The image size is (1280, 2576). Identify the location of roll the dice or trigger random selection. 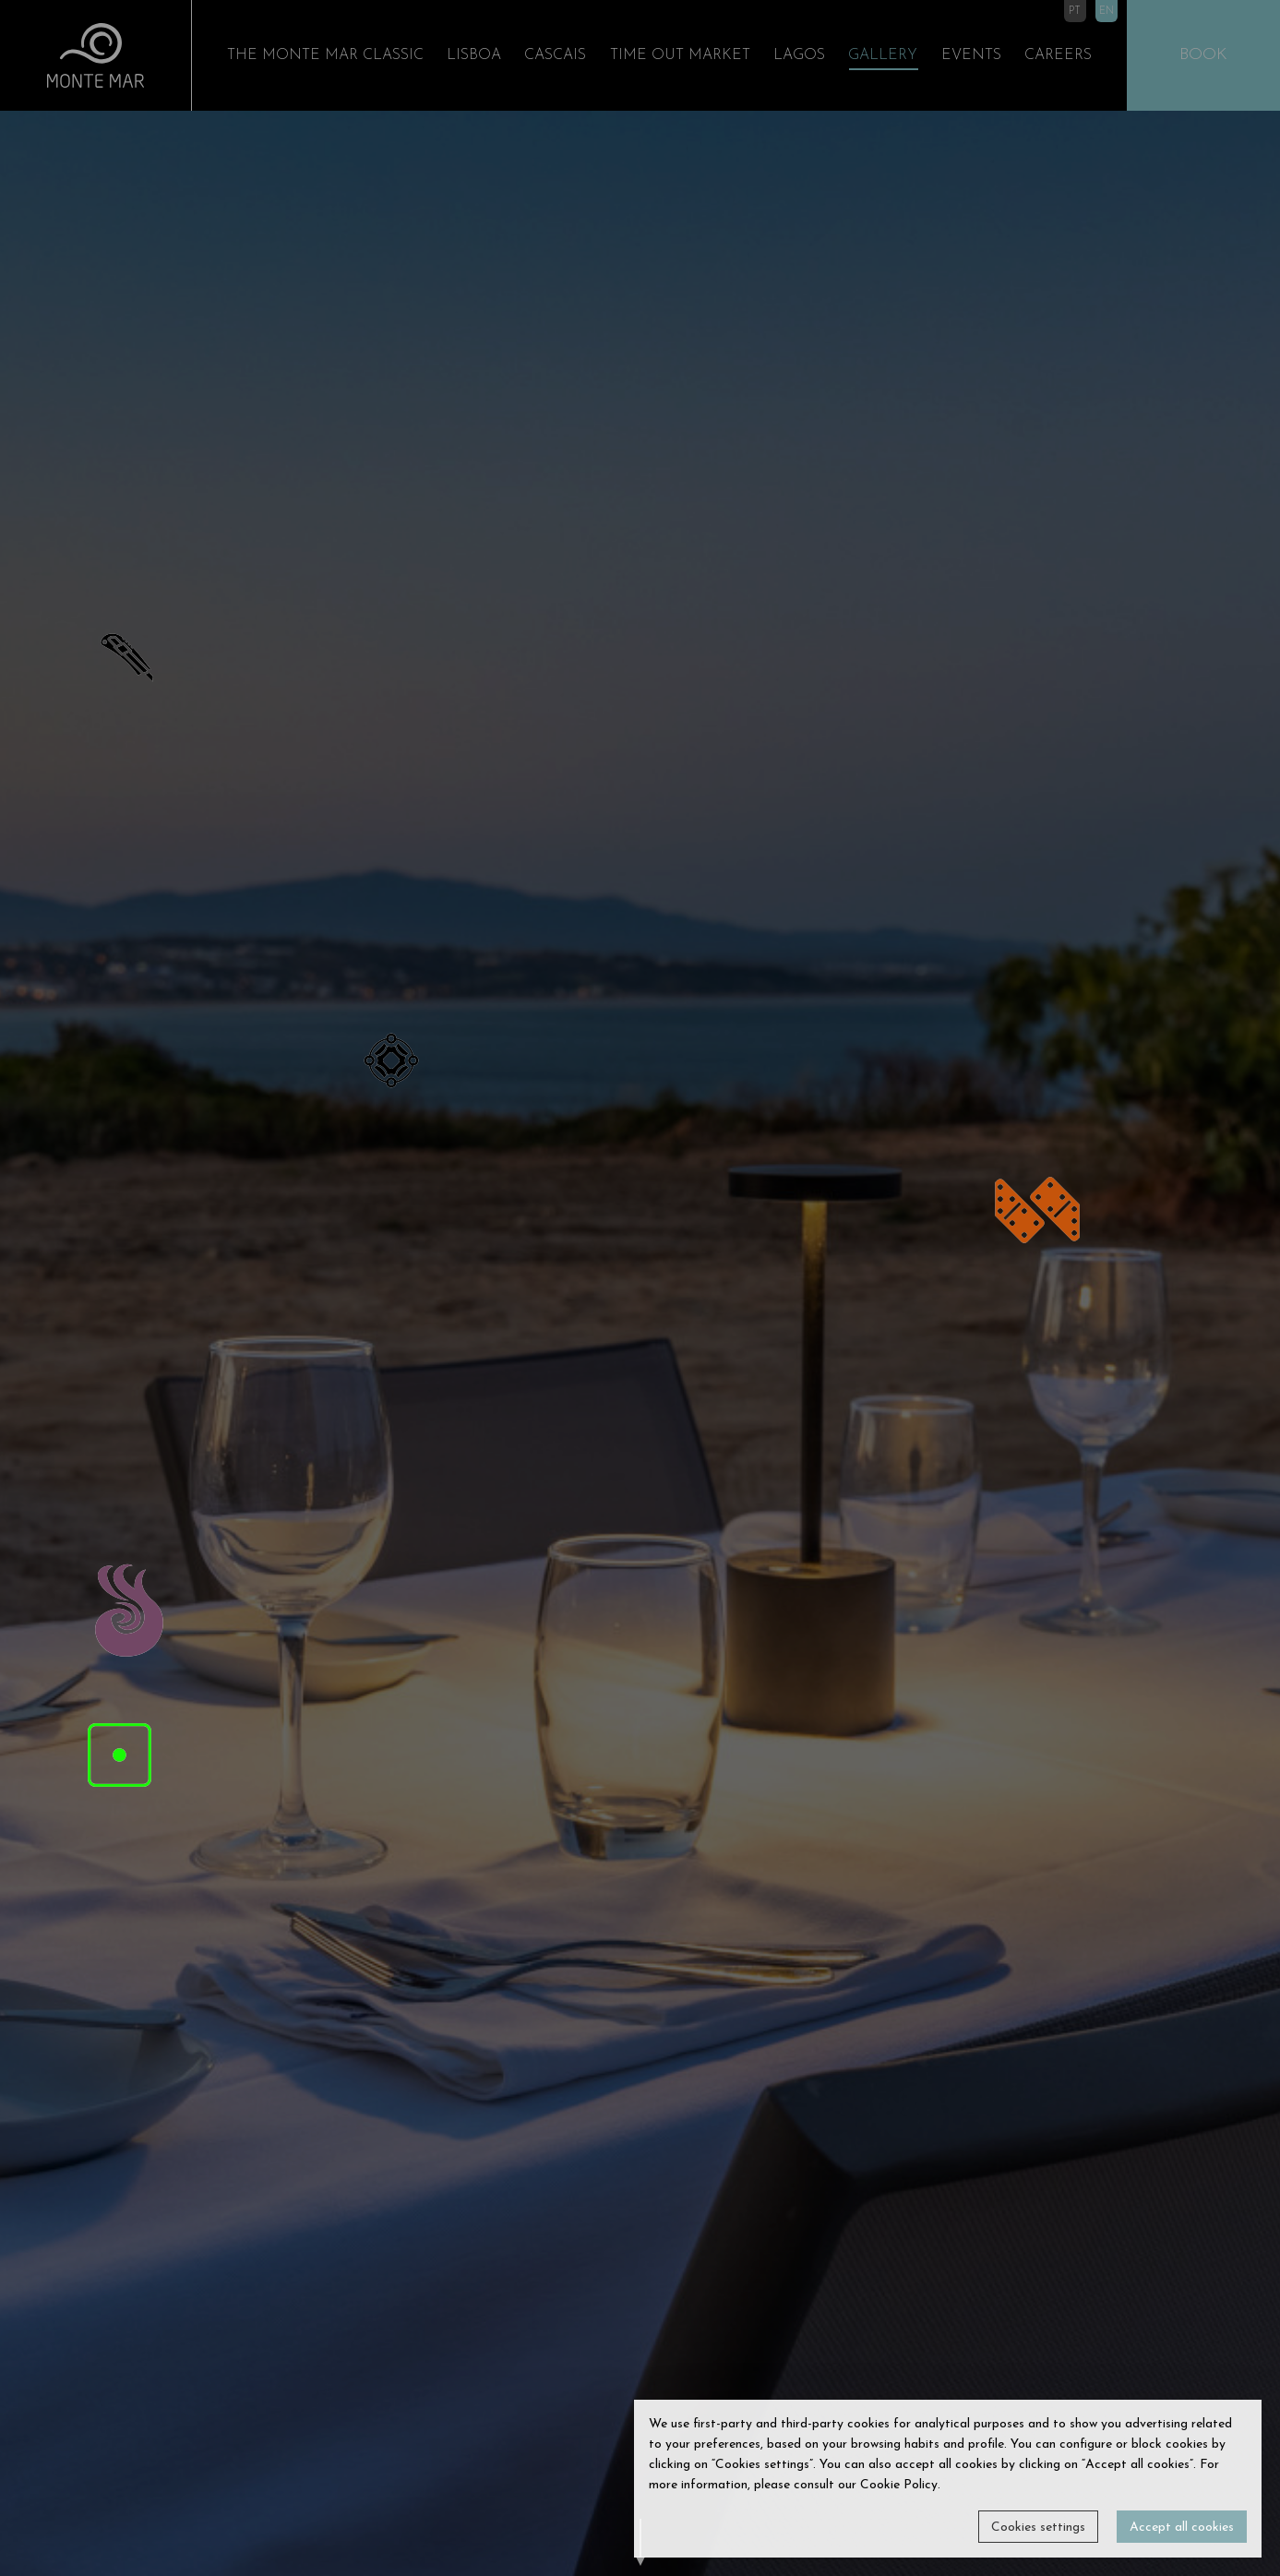
(119, 1755).